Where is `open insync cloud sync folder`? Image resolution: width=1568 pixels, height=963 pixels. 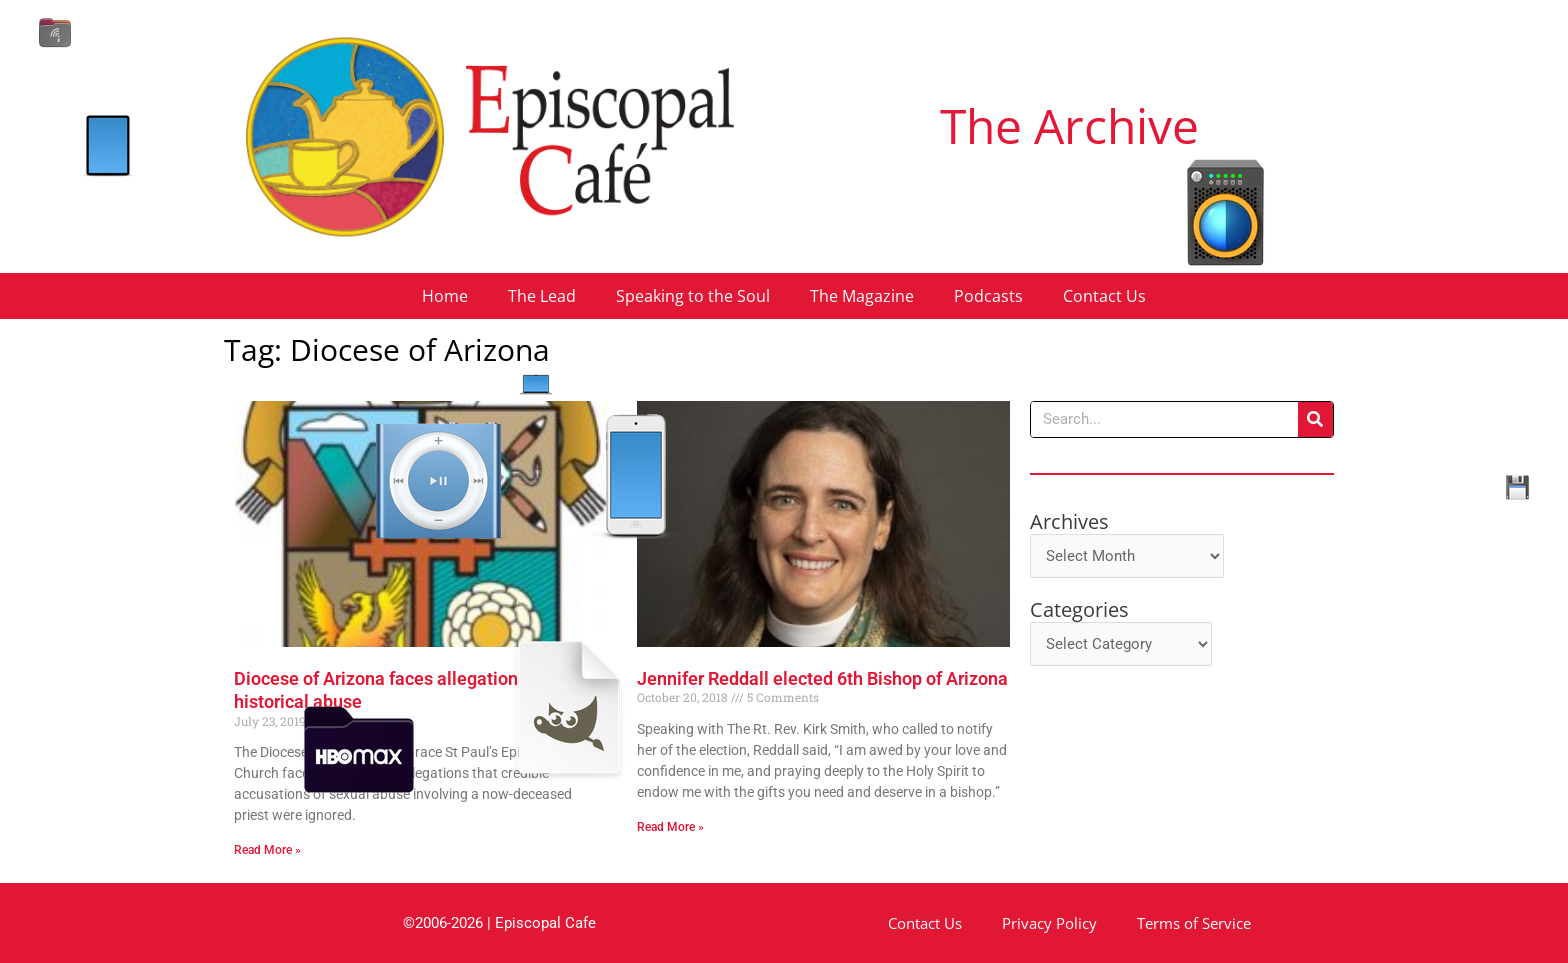
open insync cloud sync folder is located at coordinates (55, 32).